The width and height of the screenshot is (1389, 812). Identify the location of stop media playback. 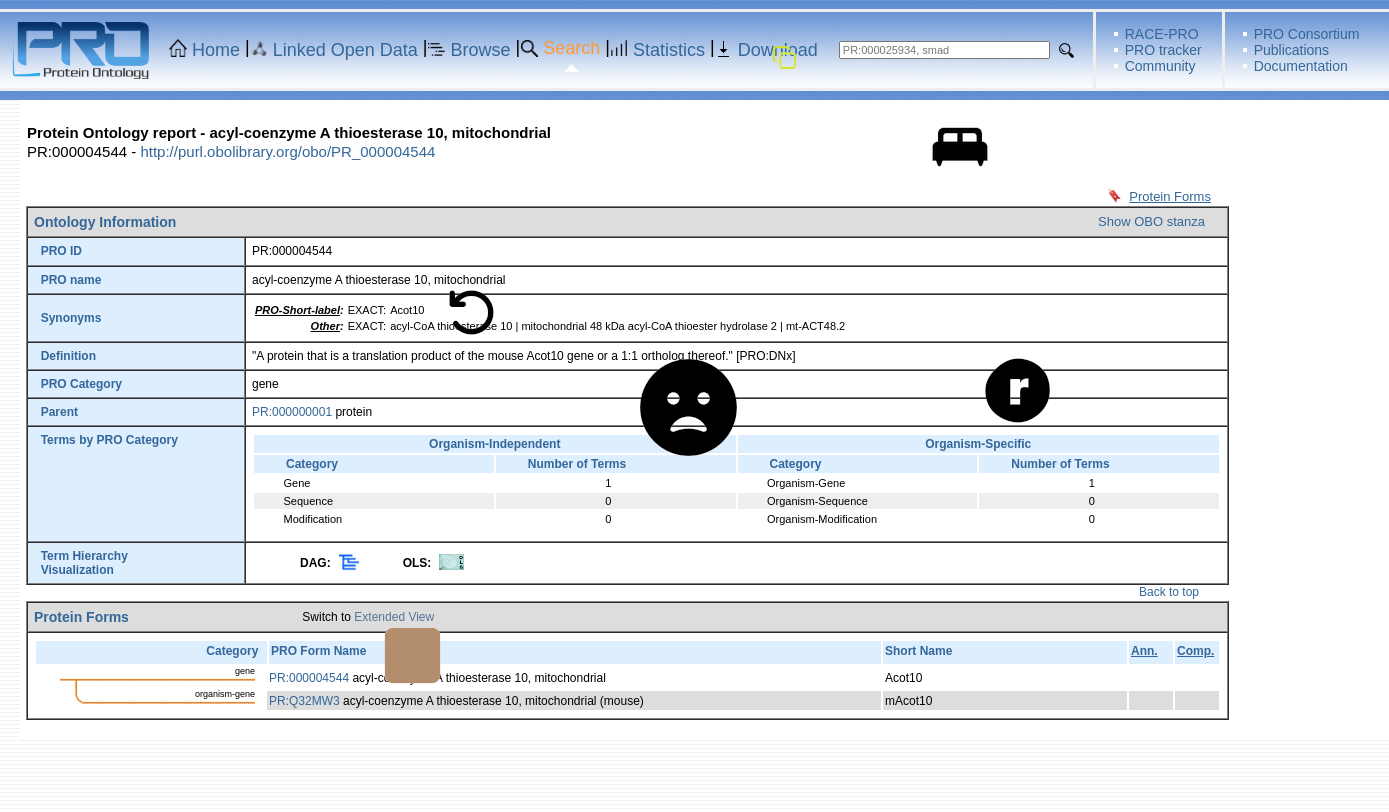
(412, 655).